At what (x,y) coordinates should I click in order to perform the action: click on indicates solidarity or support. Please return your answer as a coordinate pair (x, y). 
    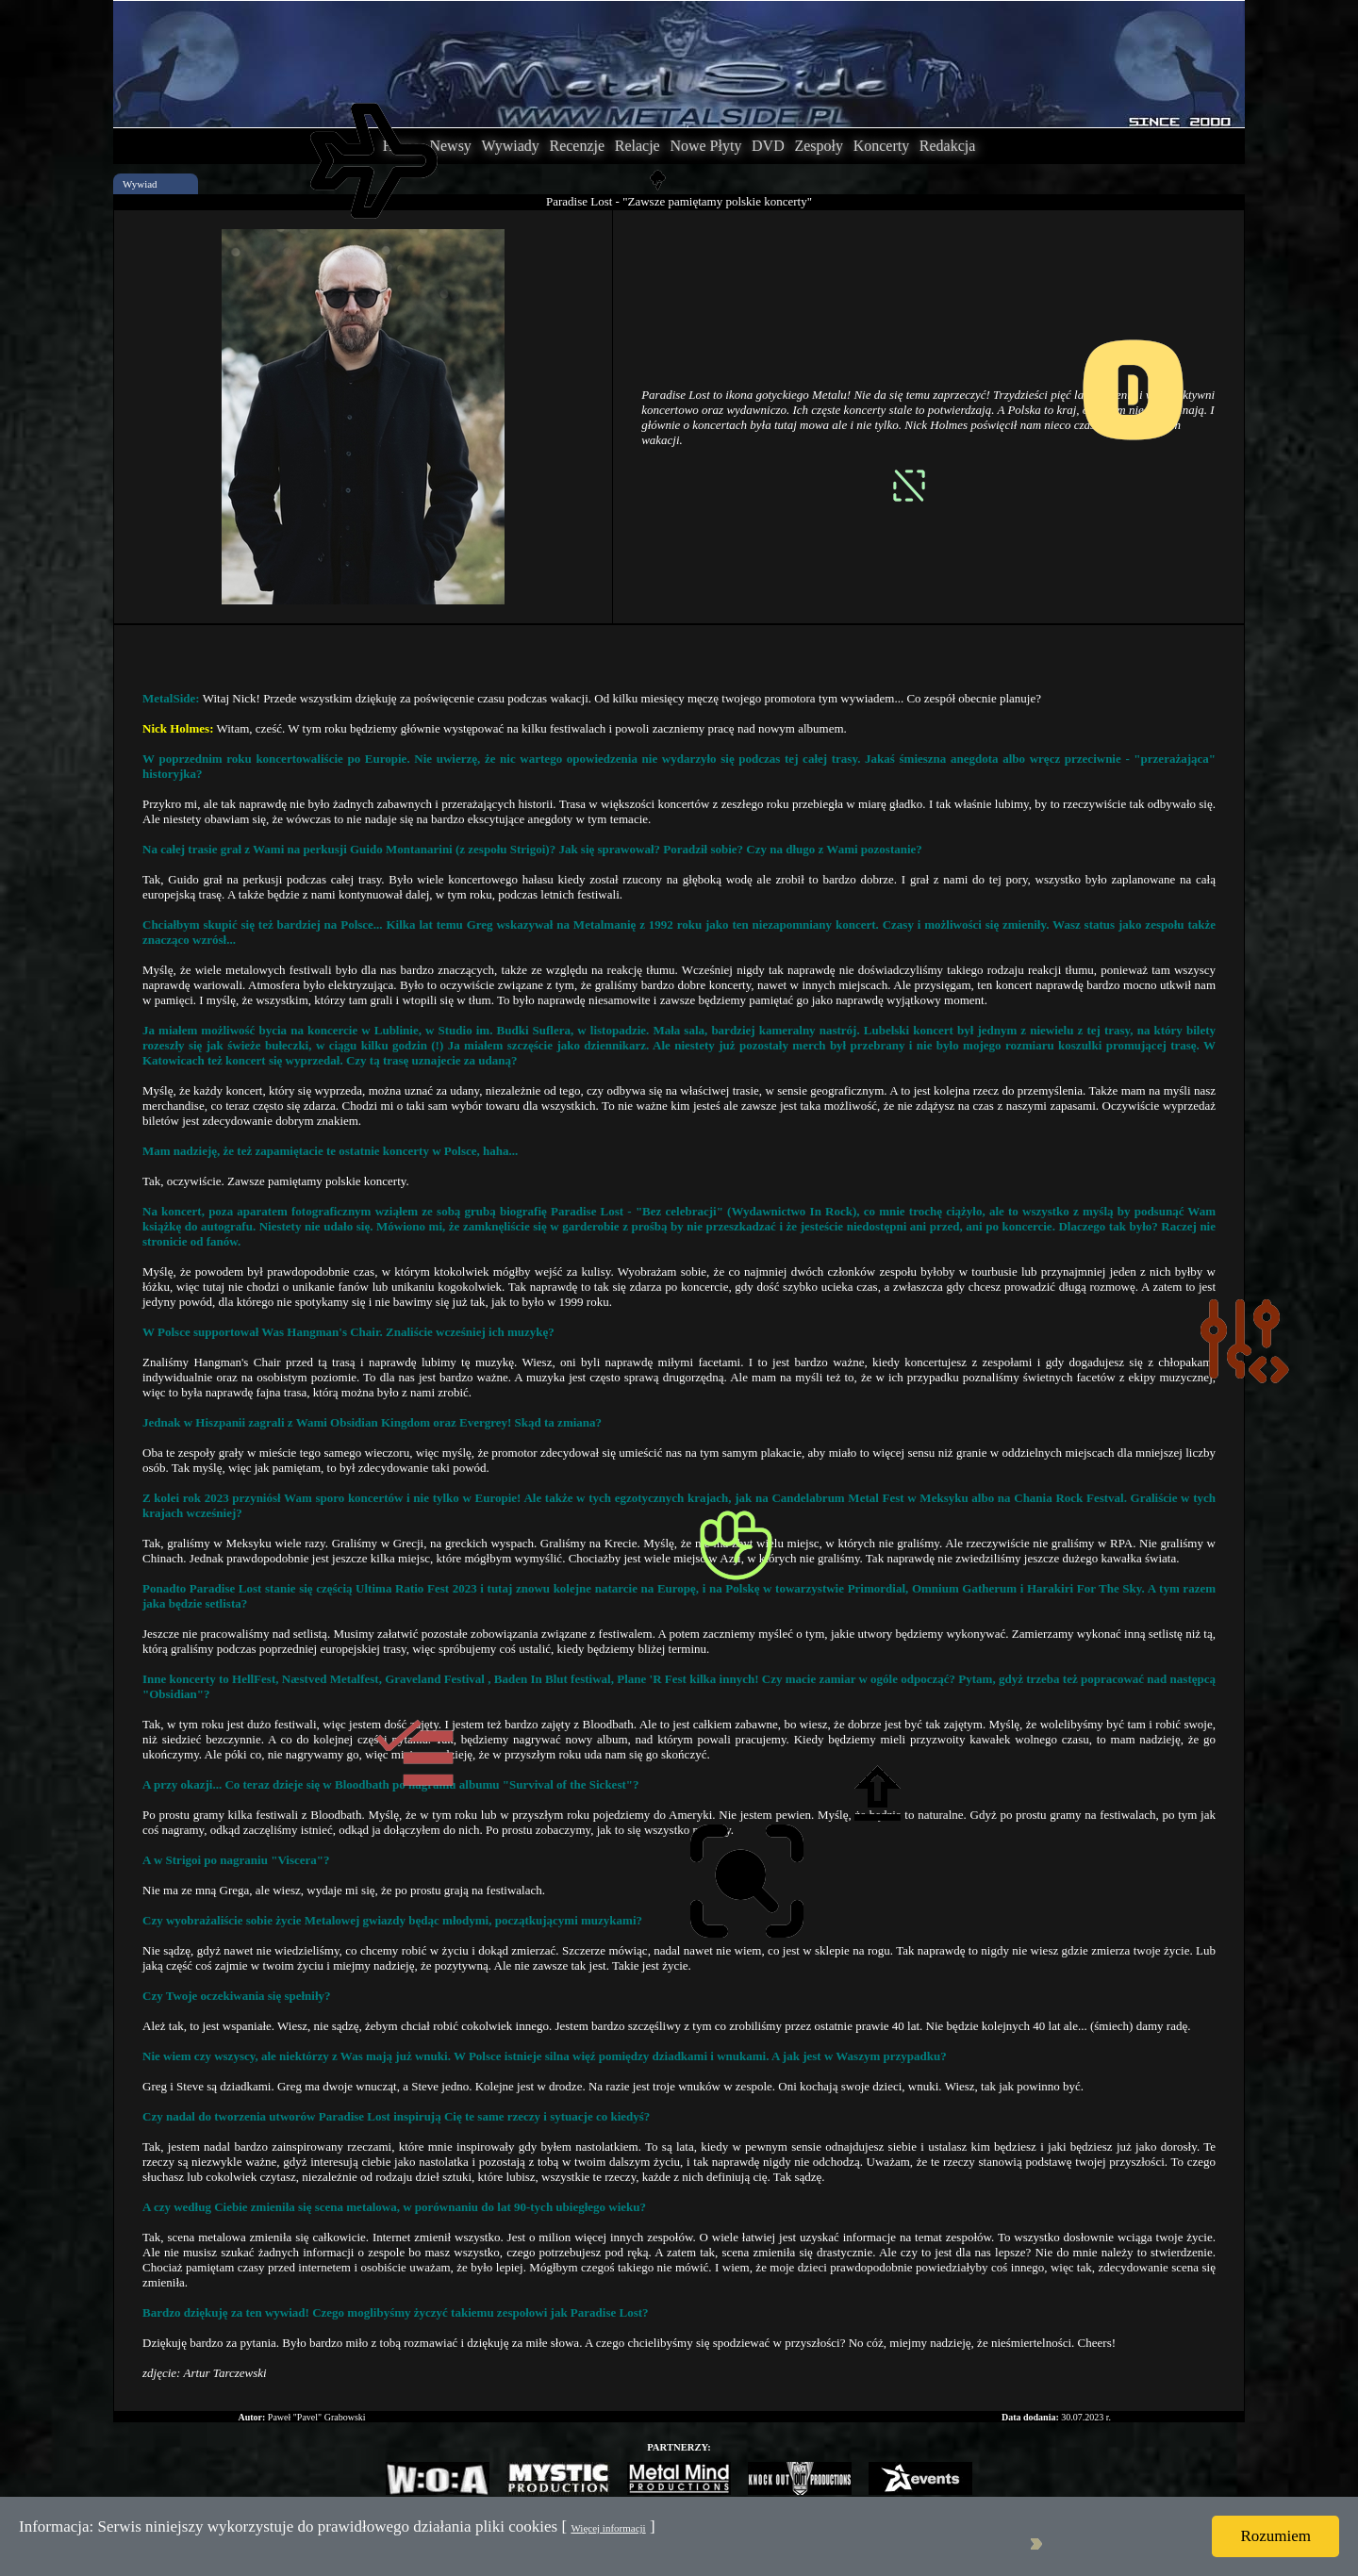
    Looking at the image, I should click on (736, 1544).